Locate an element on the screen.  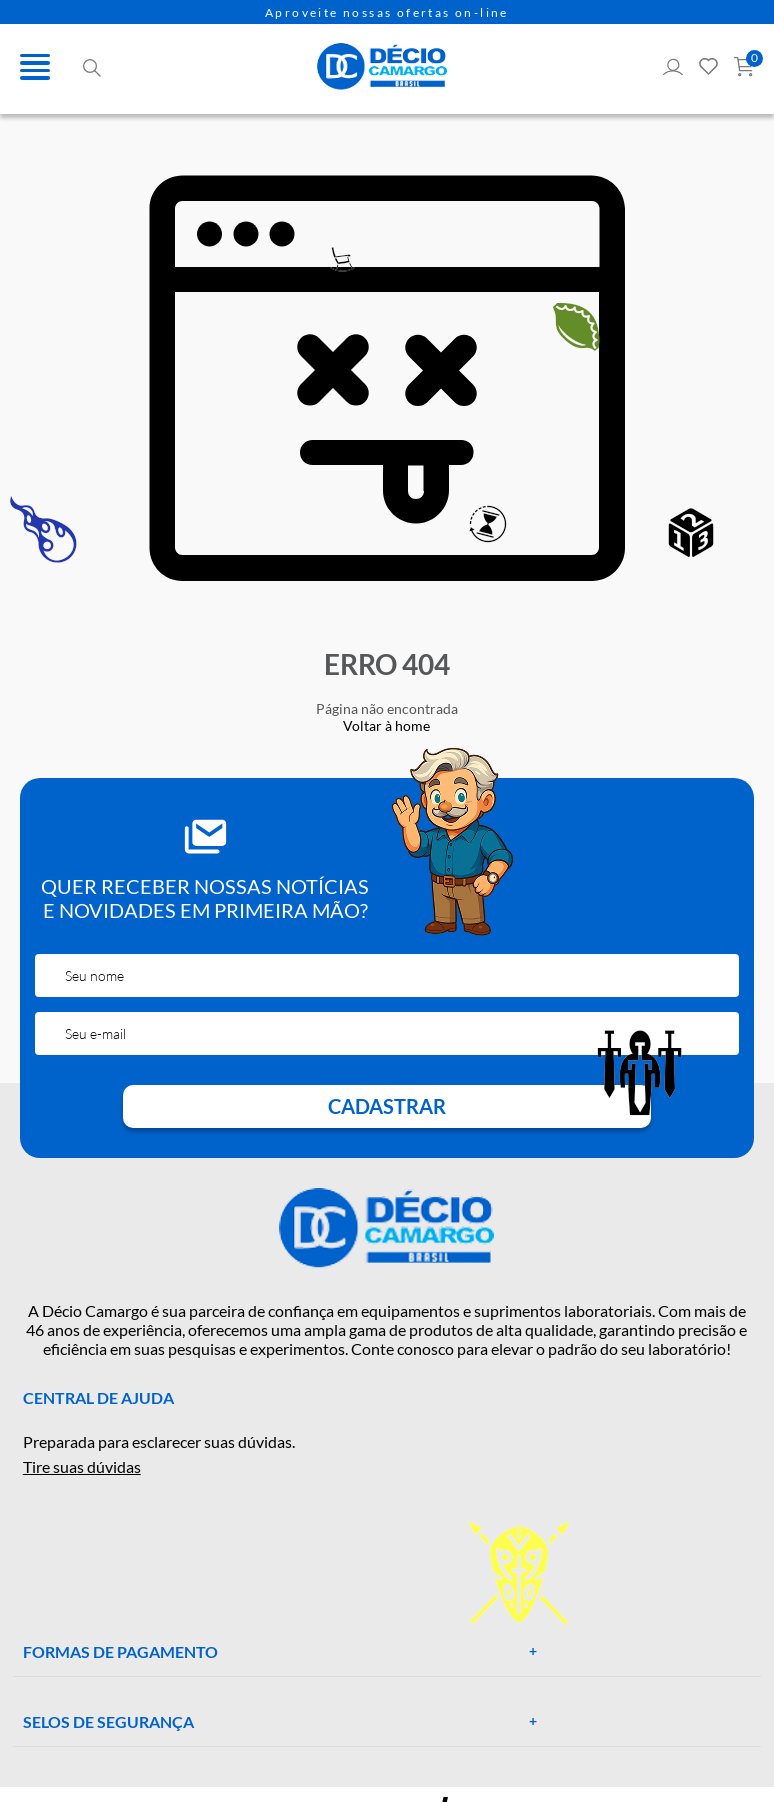
browse furniture or home decor items is located at coordinates (342, 259).